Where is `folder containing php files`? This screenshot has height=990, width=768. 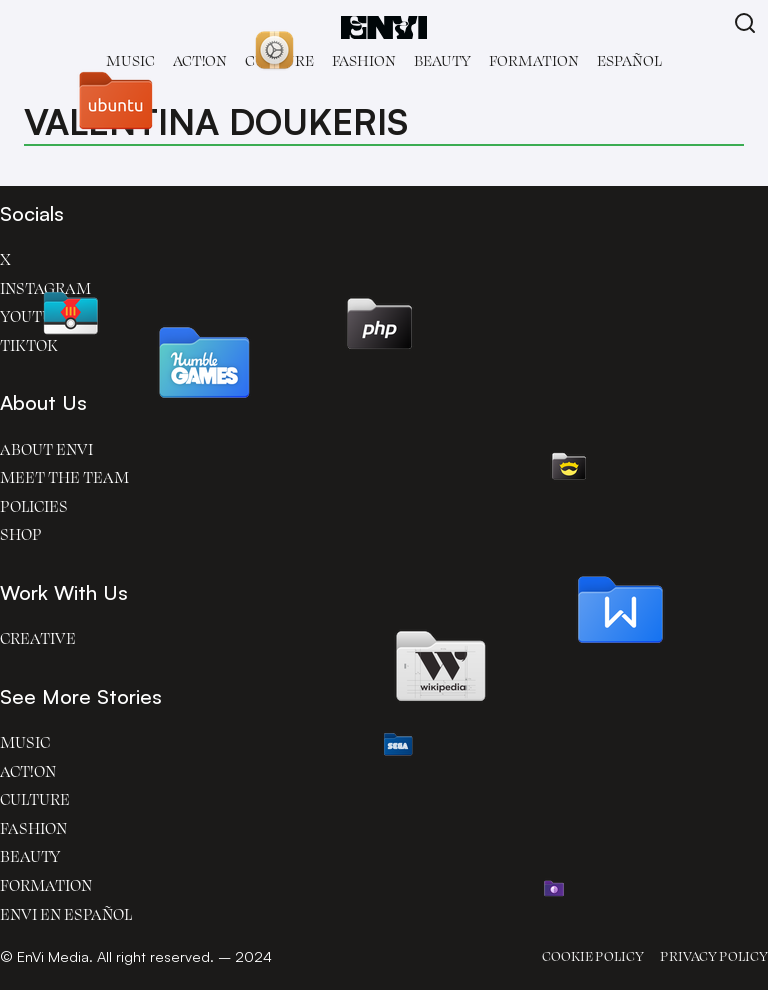
folder containing php files is located at coordinates (379, 325).